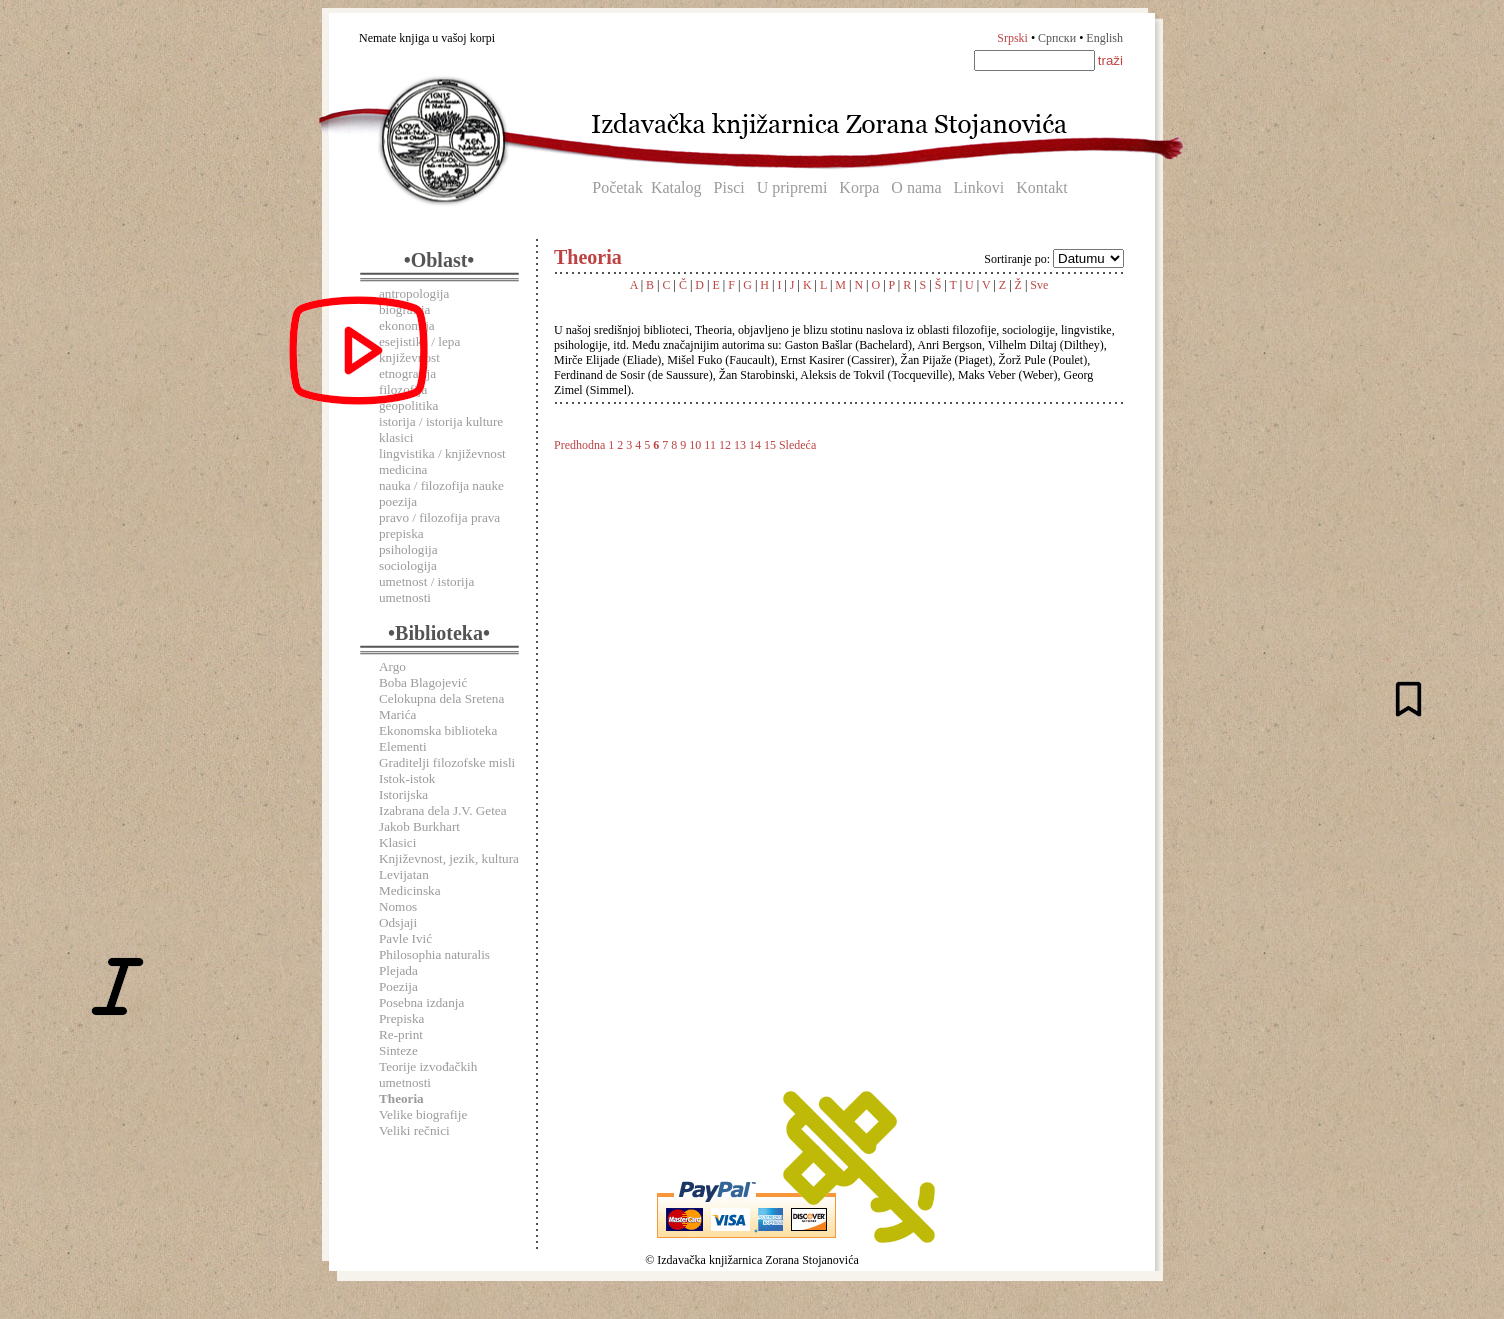 The height and width of the screenshot is (1319, 1504). What do you see at coordinates (358, 350) in the screenshot?
I see `open YouTube app` at bounding box center [358, 350].